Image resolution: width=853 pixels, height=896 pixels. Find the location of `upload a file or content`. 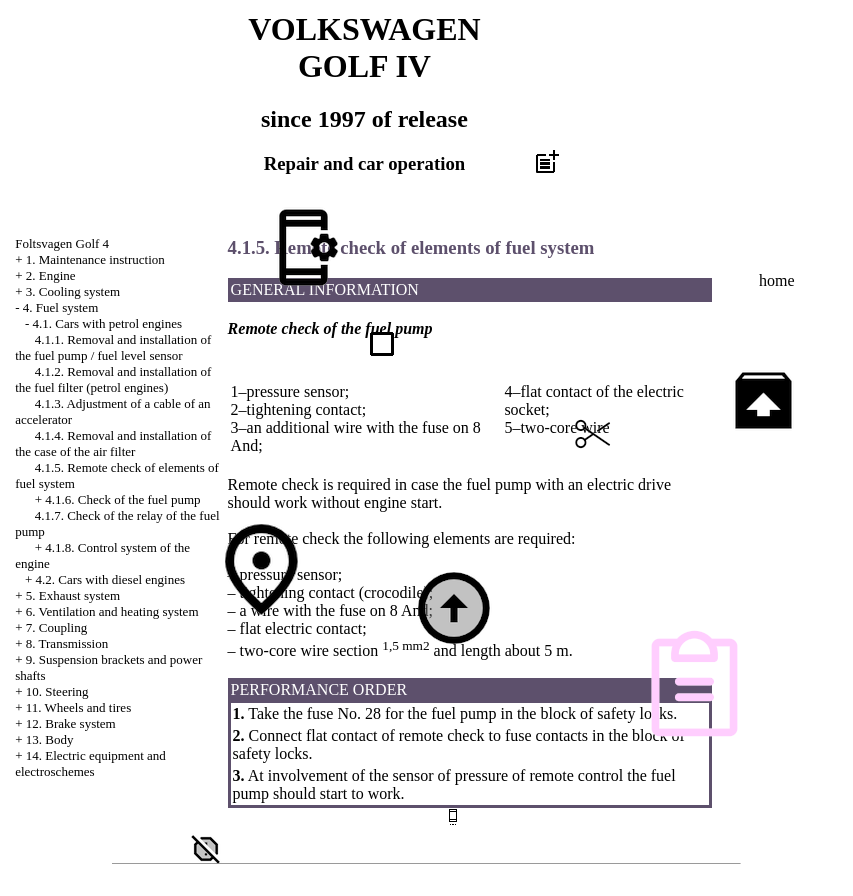

upload a file or content is located at coordinates (454, 608).